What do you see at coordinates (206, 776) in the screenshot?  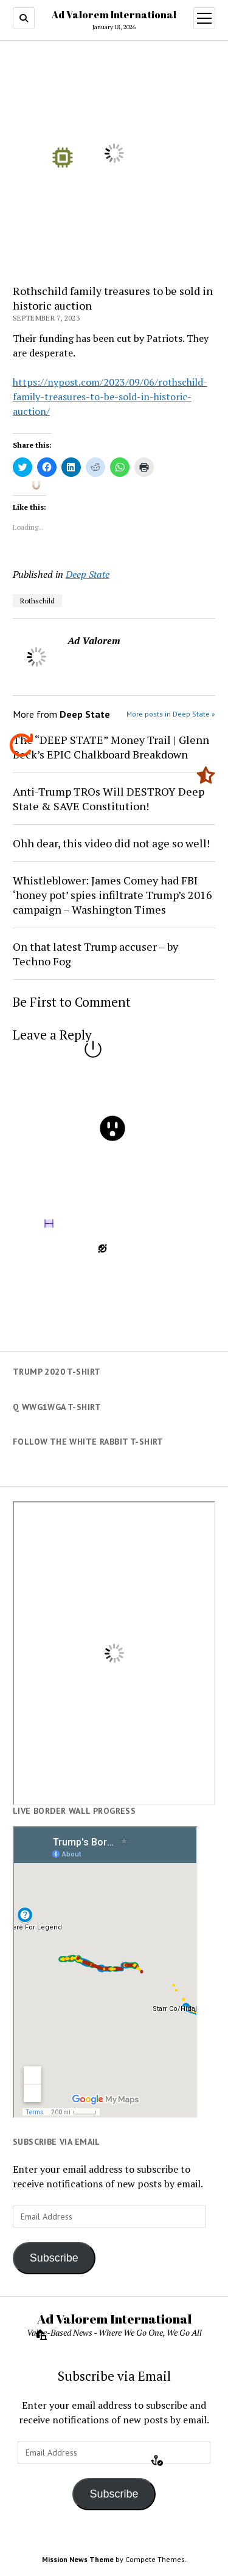 I see `indicates a partial or half-star rating` at bounding box center [206, 776].